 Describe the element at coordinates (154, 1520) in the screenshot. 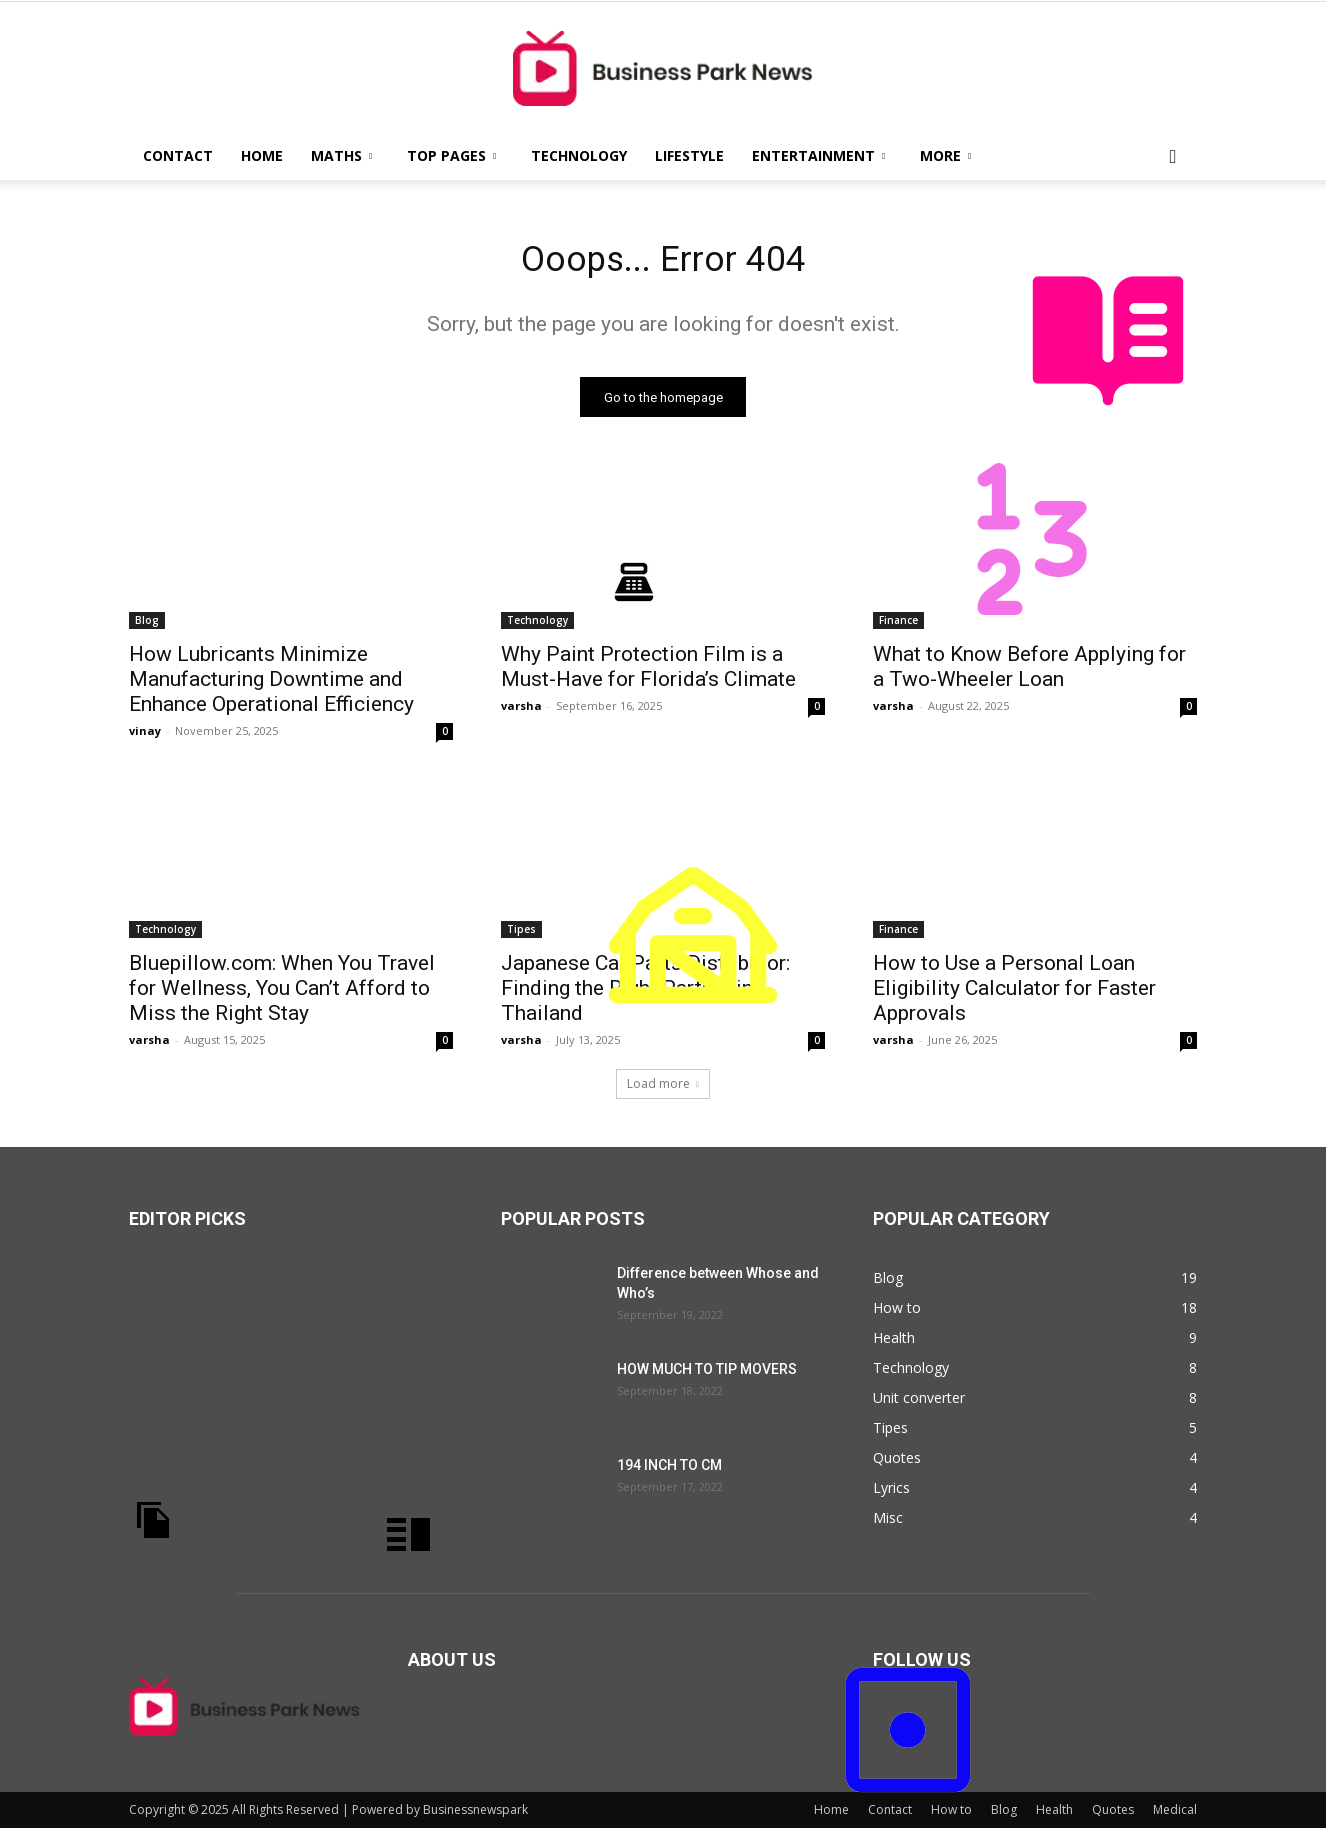

I see `copy file to clipboard` at that location.